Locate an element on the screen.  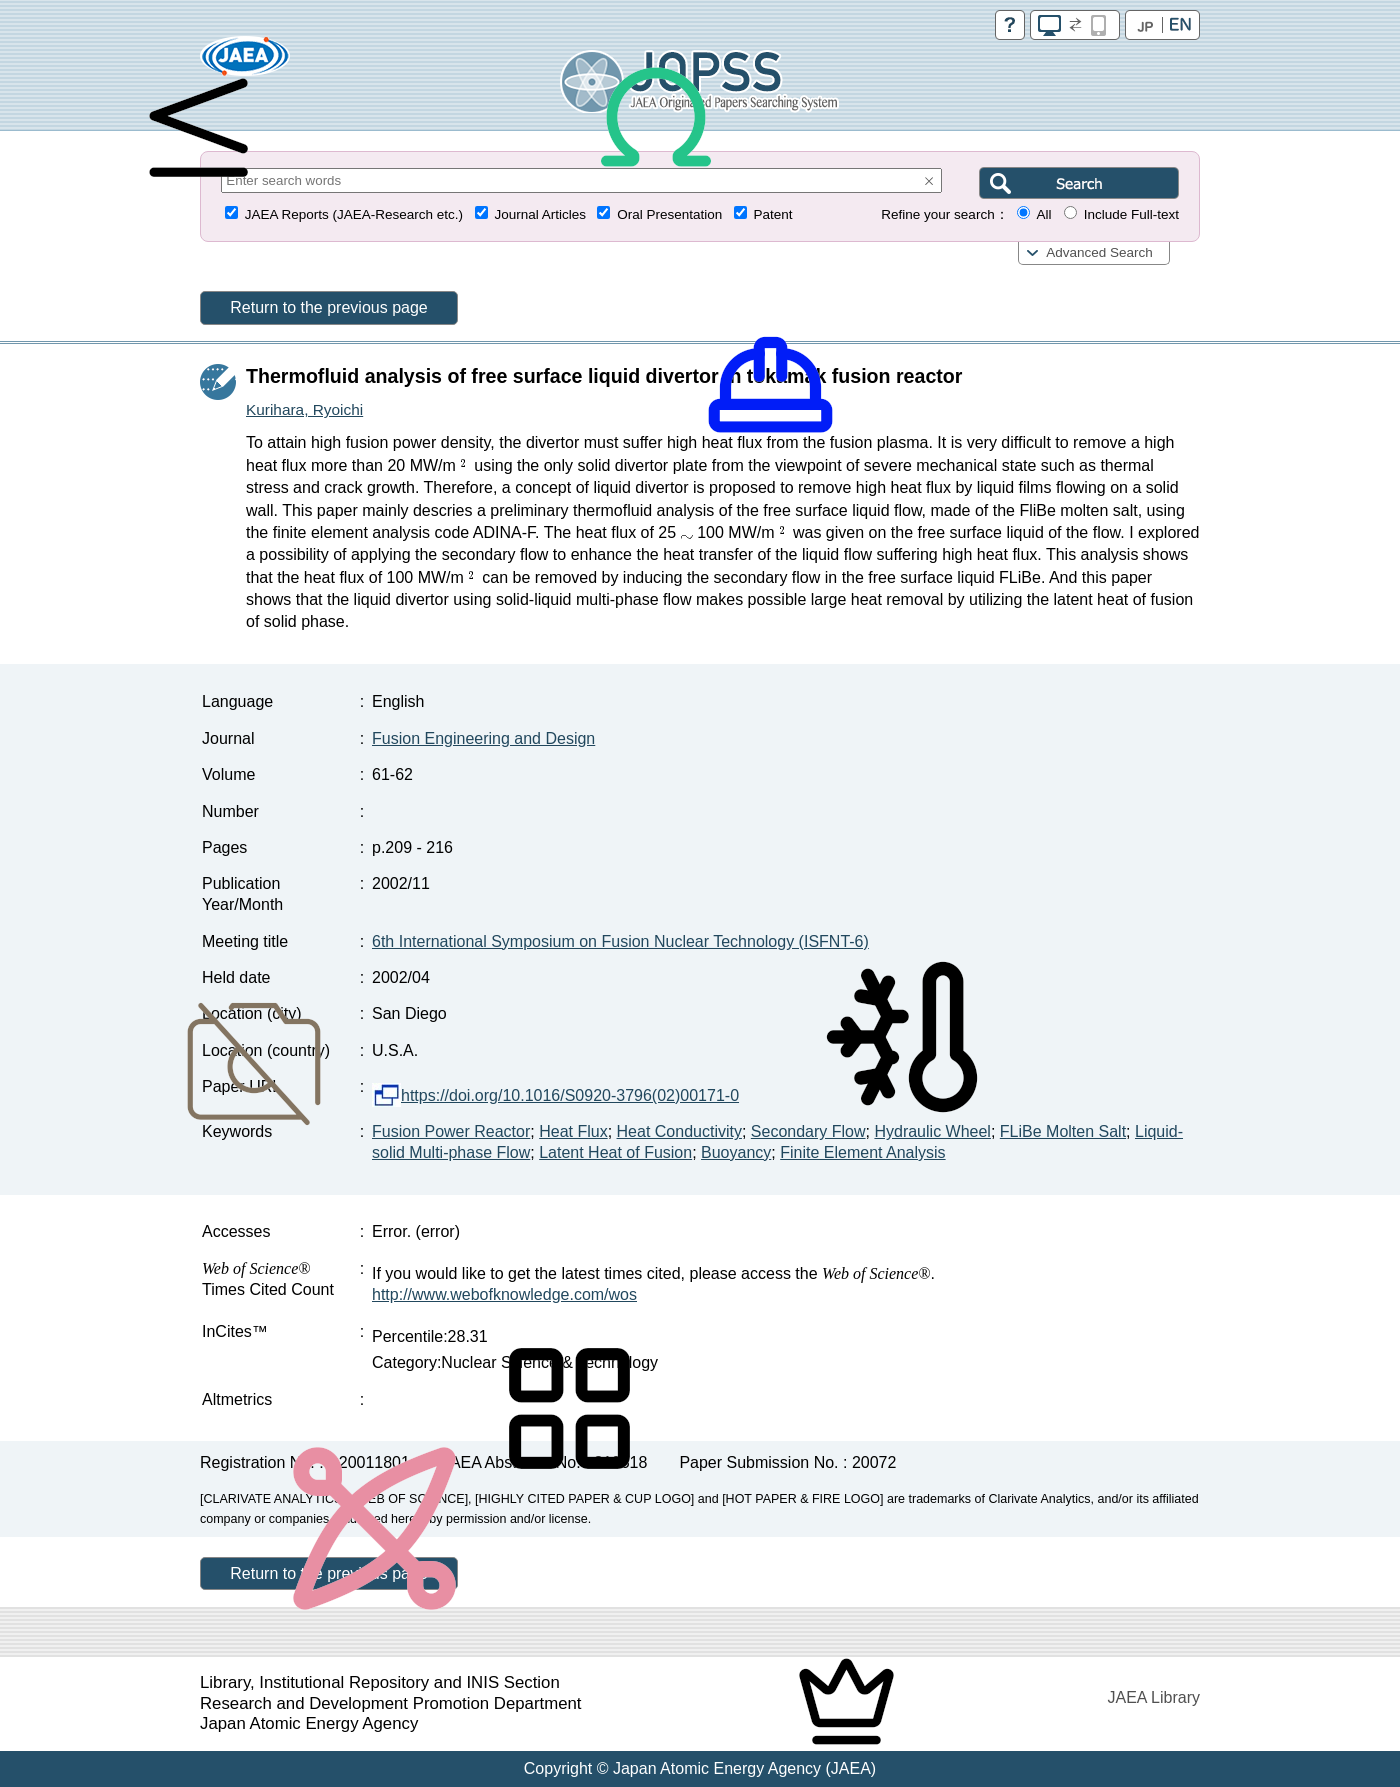
switch to grid view is located at coordinates (569, 1408).